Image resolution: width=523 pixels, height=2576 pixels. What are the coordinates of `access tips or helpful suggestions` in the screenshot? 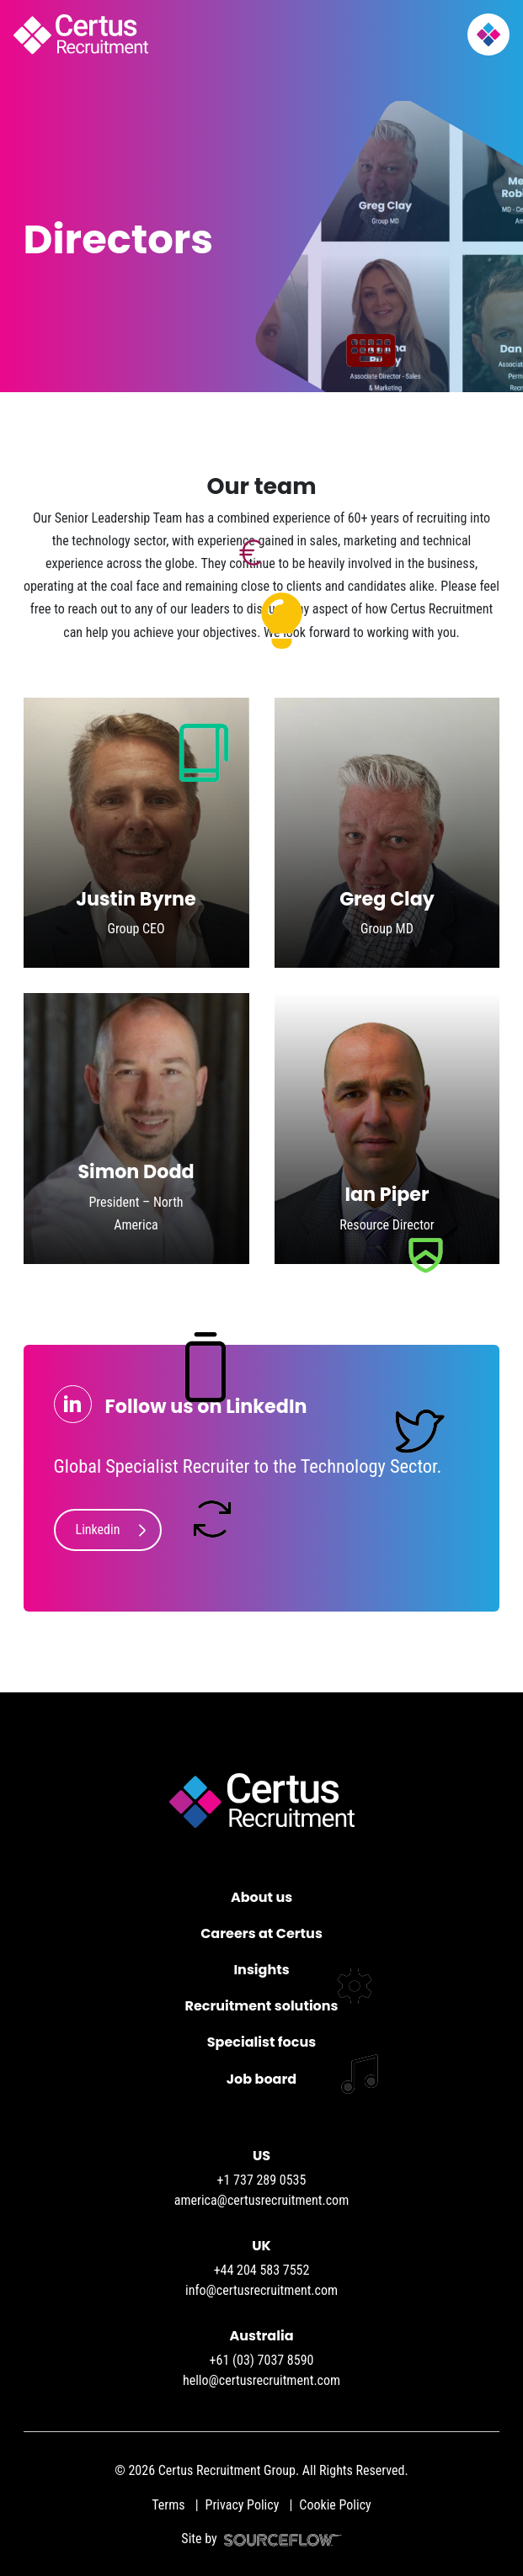 It's located at (281, 619).